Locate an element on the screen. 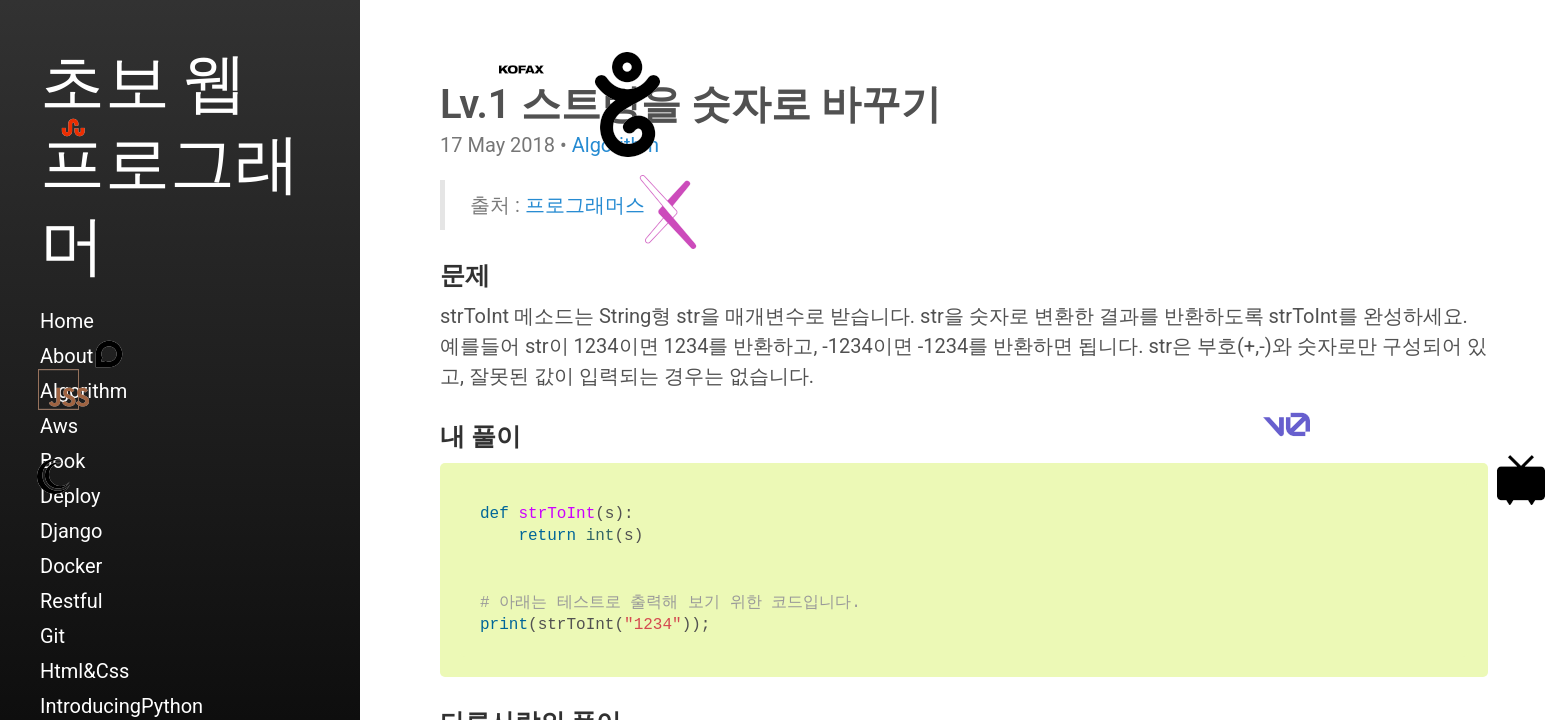  v0 by Vercel logo is located at coordinates (1286, 424).